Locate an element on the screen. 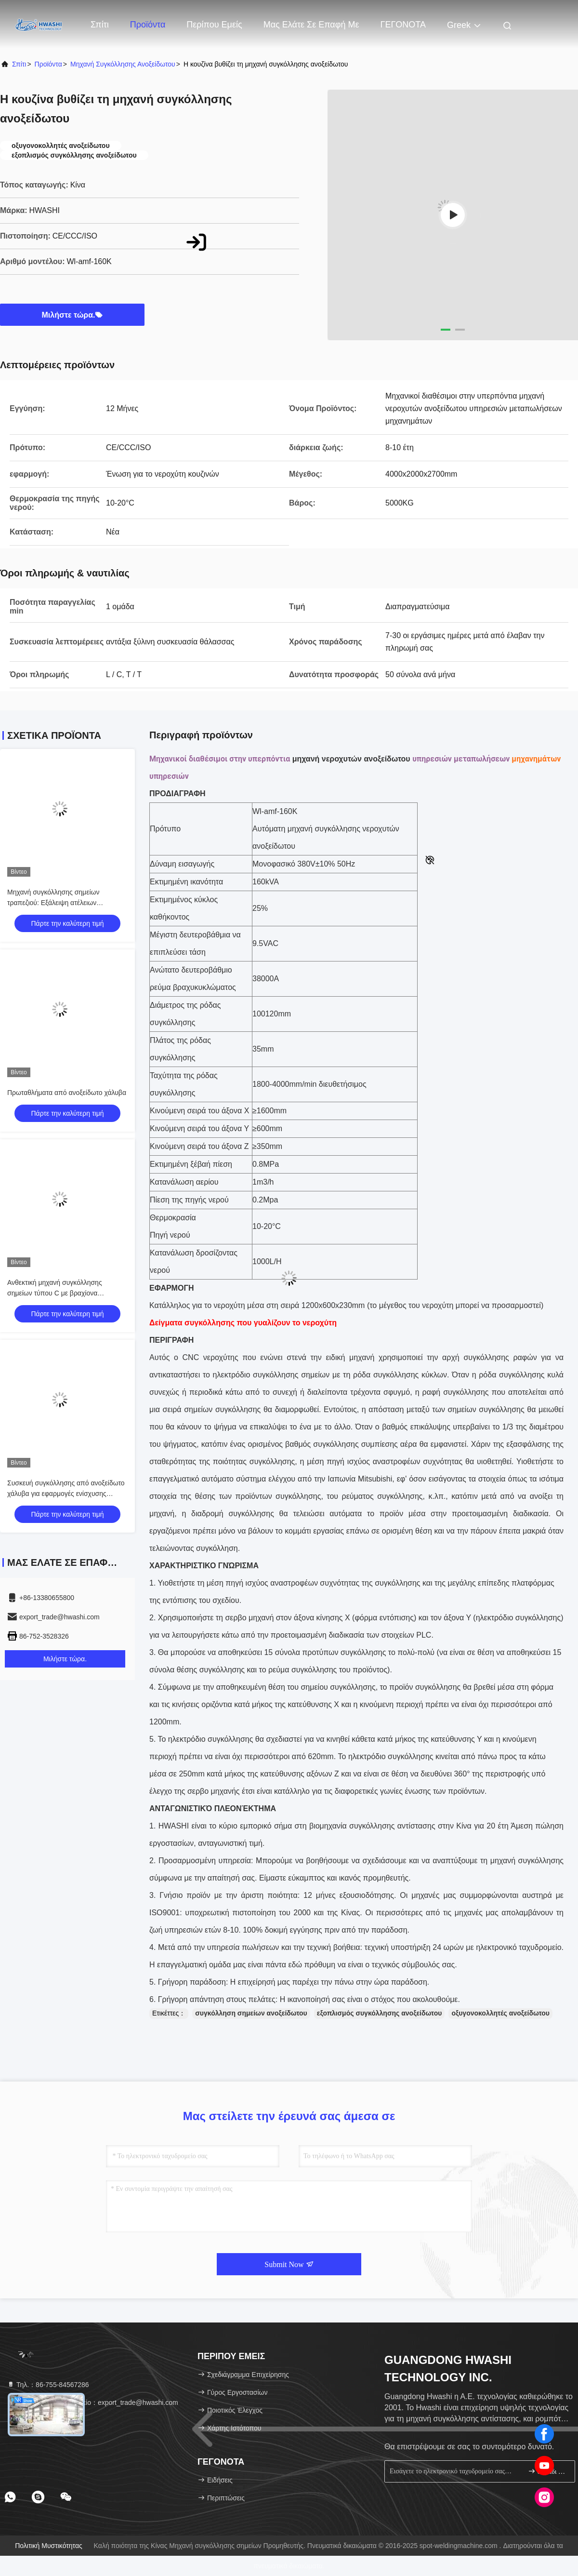 The image size is (578, 2576). disable color customization is located at coordinates (430, 860).